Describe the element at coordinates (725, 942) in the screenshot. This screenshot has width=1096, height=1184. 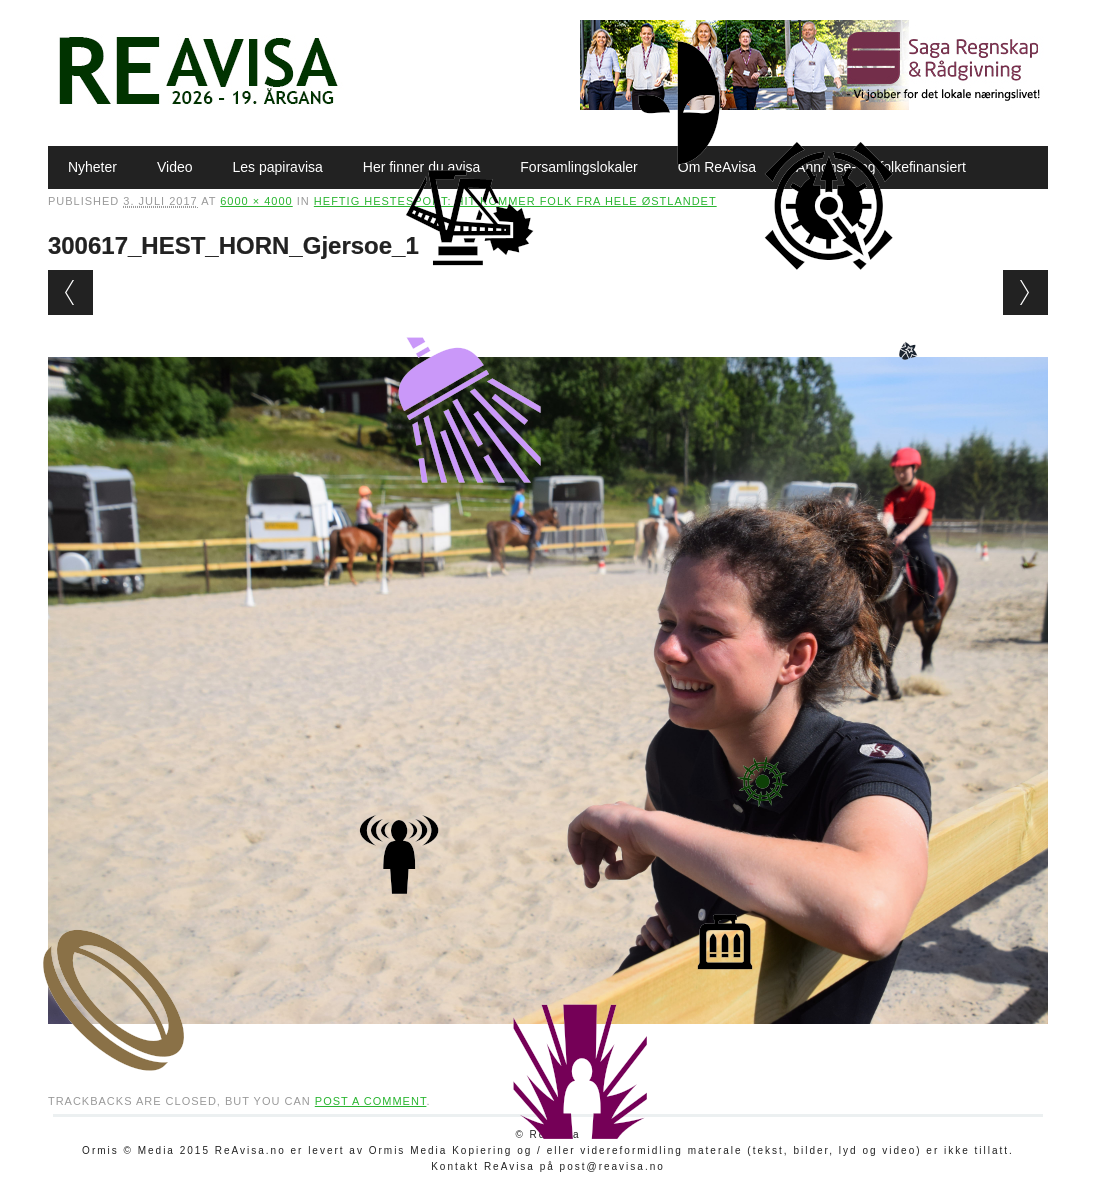
I see `ammunition inventory or storage in a game` at that location.